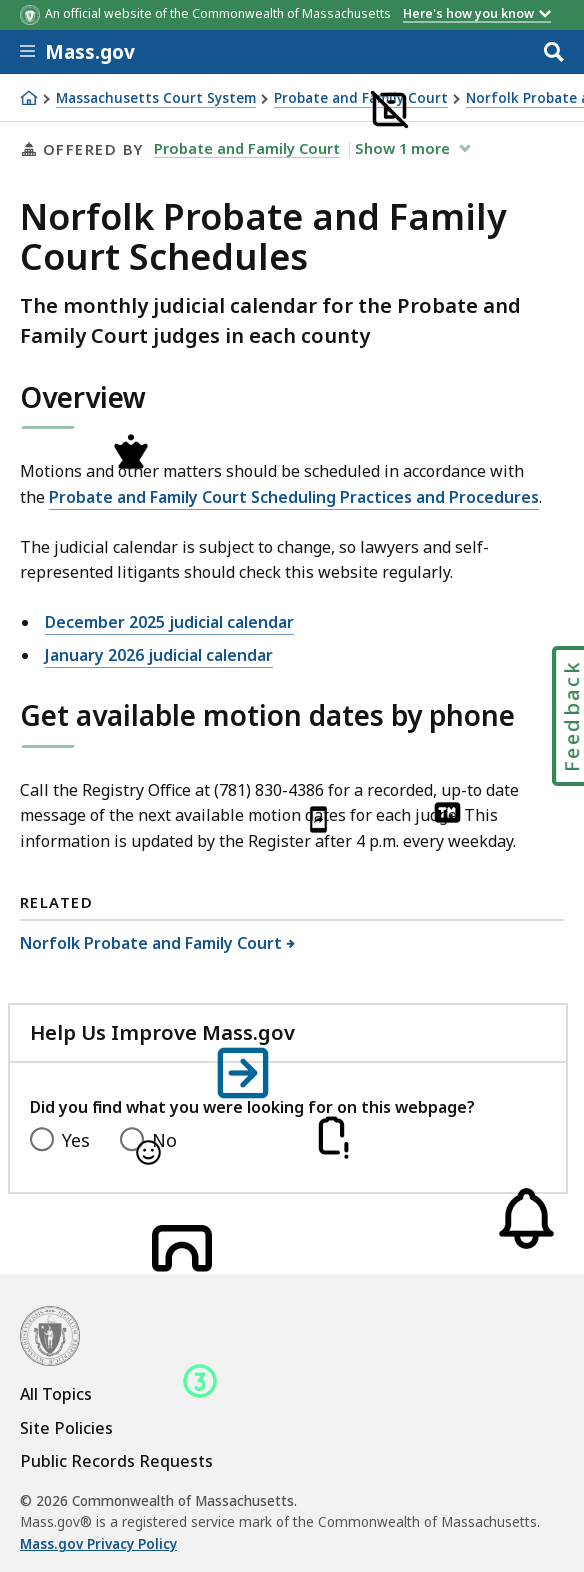 This screenshot has height=1572, width=584. Describe the element at coordinates (318, 819) in the screenshot. I see `share your mobile screen with others` at that location.